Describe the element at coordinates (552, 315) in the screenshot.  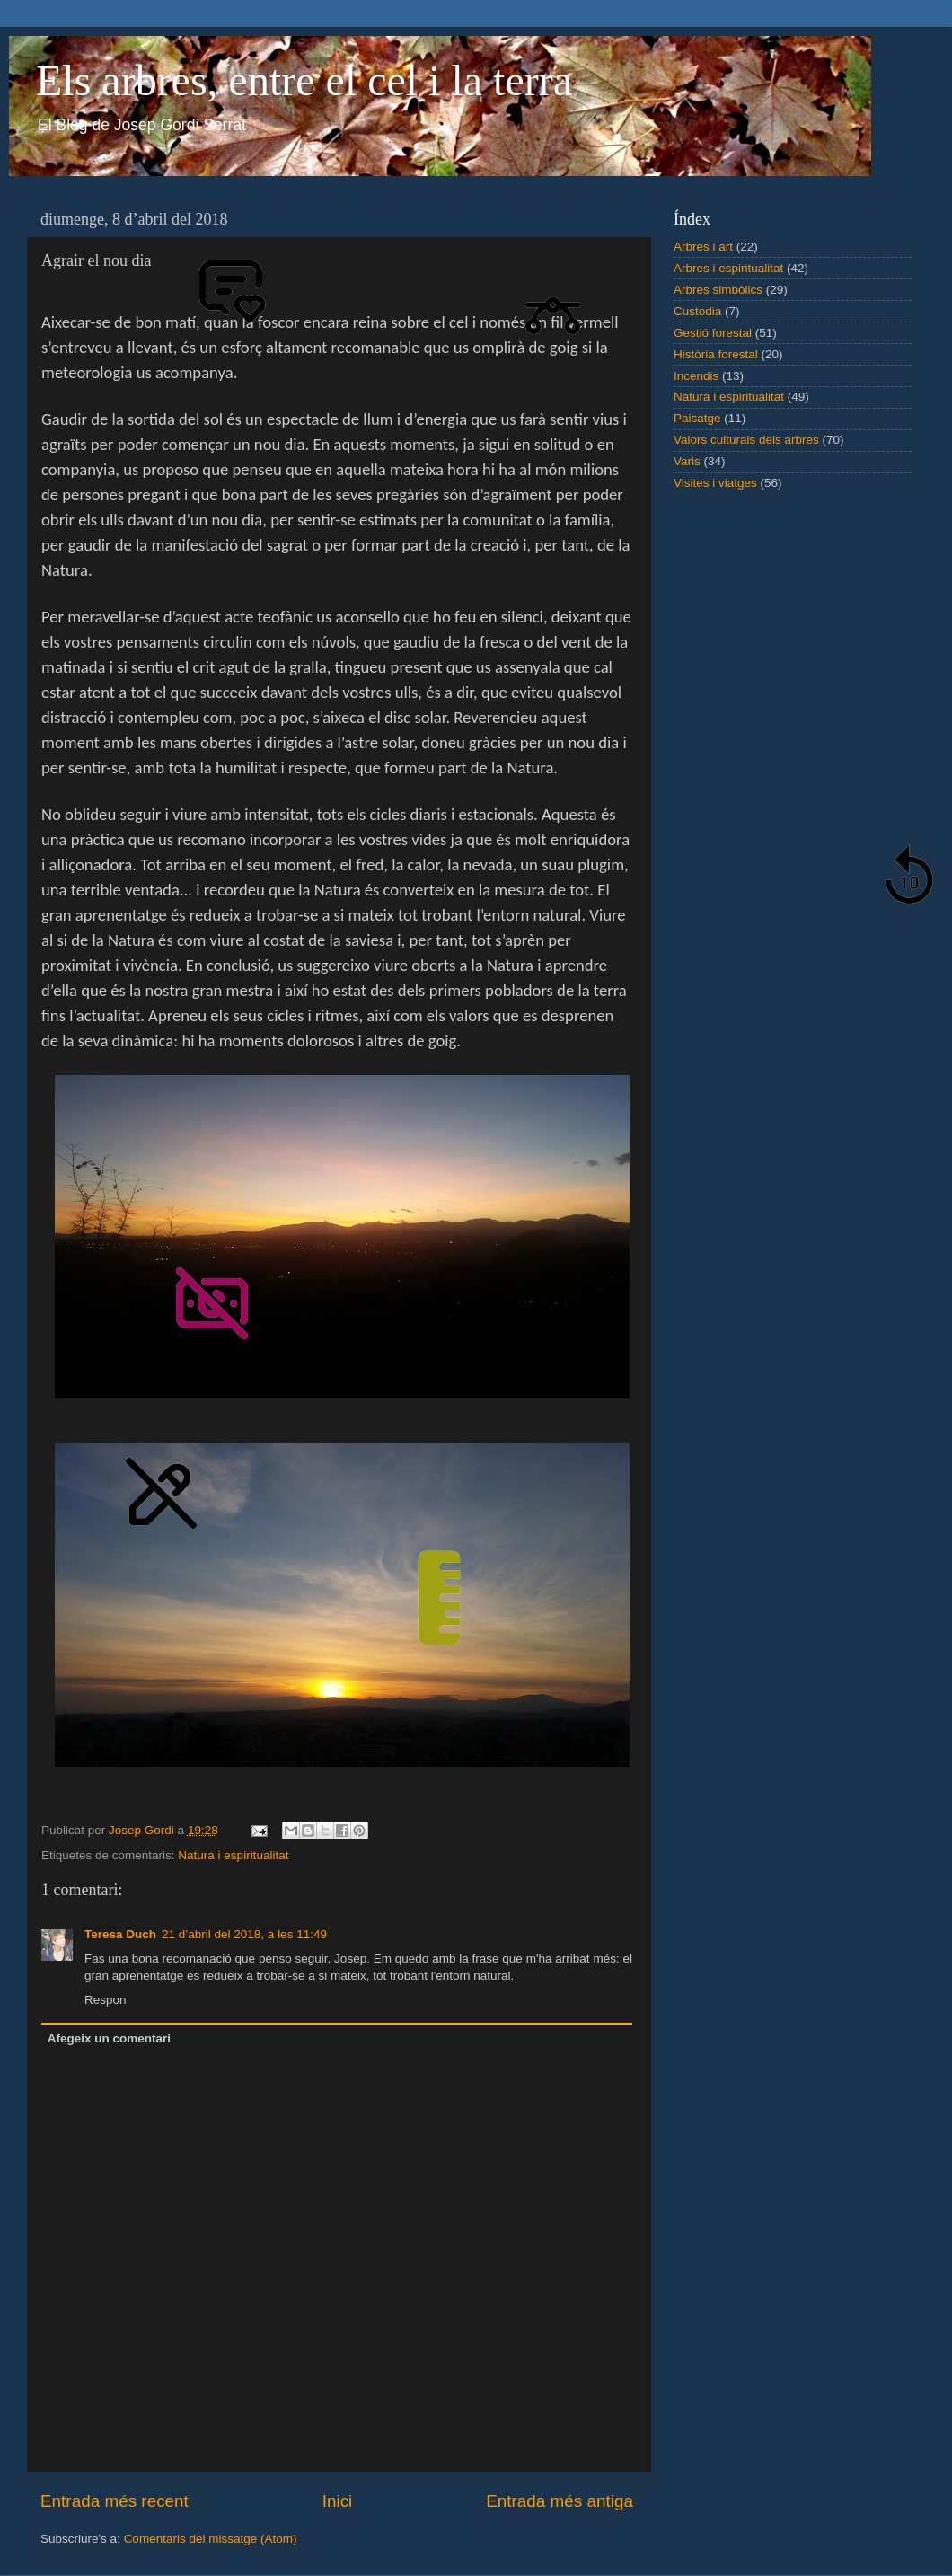
I see `edit vector path or bezier curve` at that location.